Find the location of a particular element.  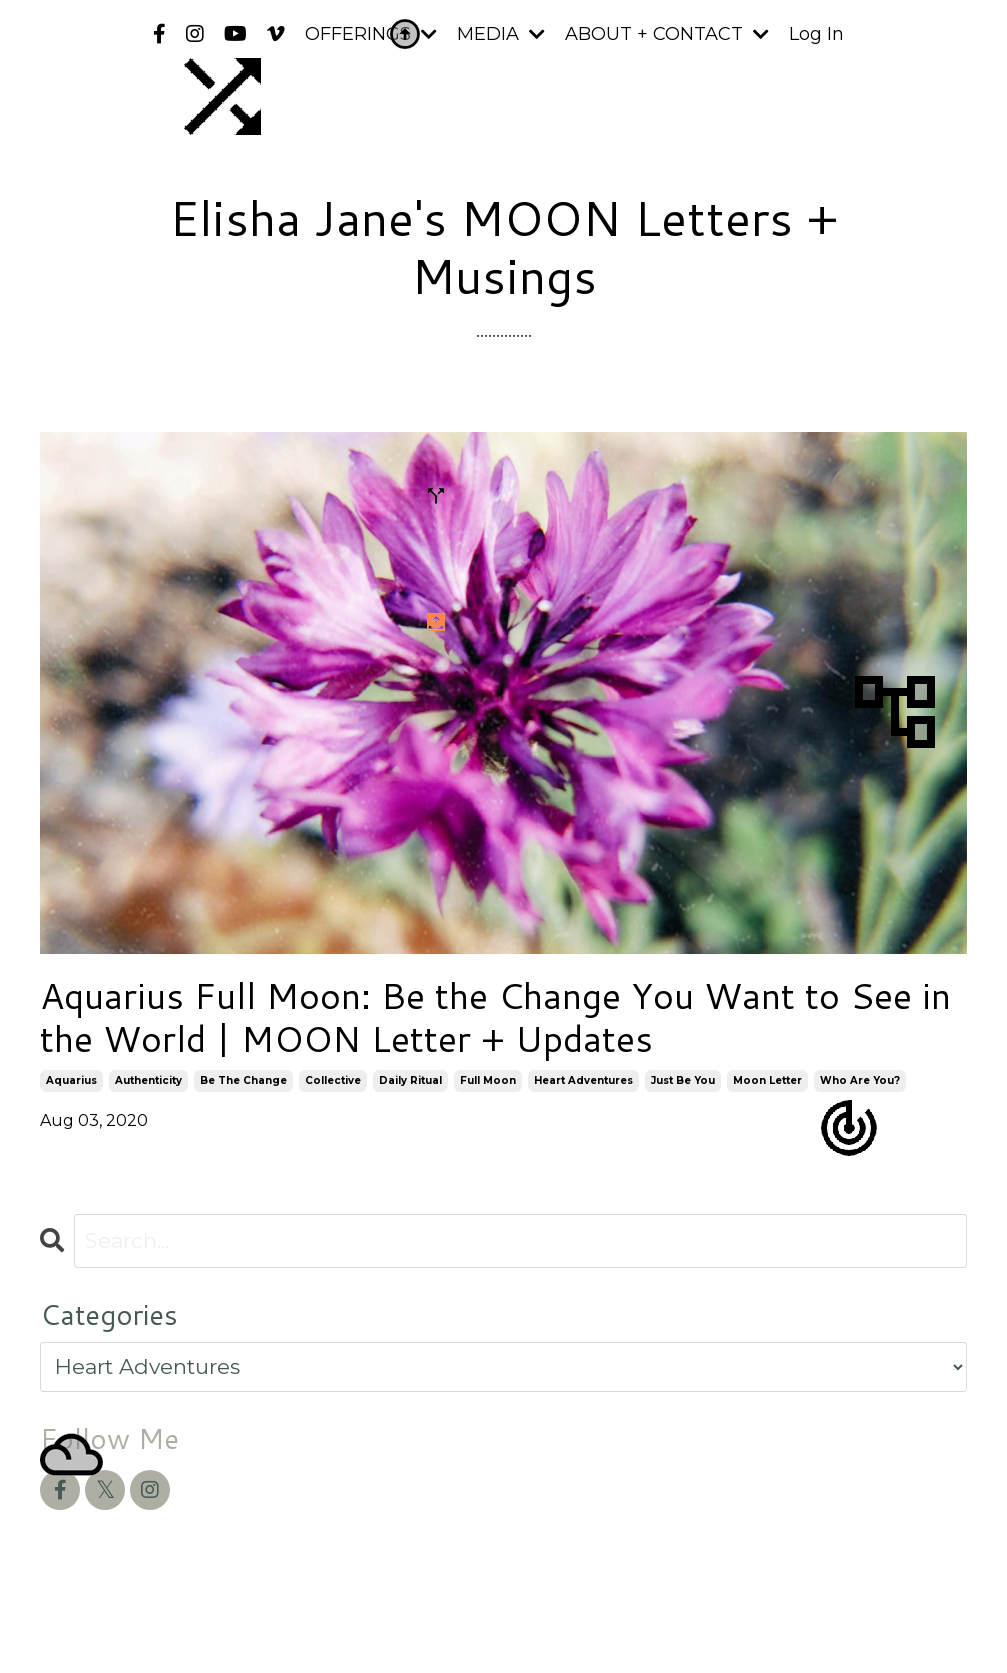

upload file to inbox or tray is located at coordinates (436, 622).